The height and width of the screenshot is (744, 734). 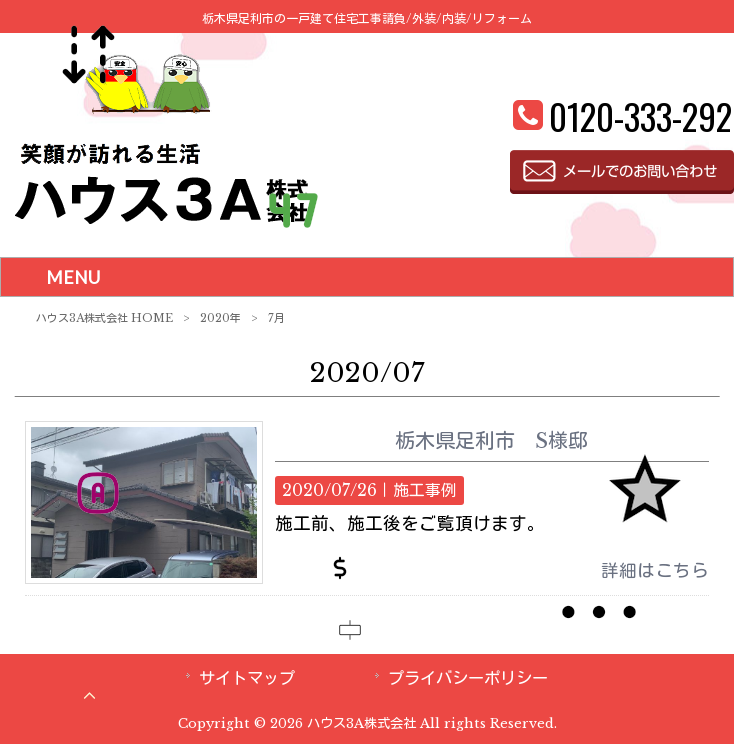 What do you see at coordinates (340, 568) in the screenshot?
I see `view pricing or payment options` at bounding box center [340, 568].